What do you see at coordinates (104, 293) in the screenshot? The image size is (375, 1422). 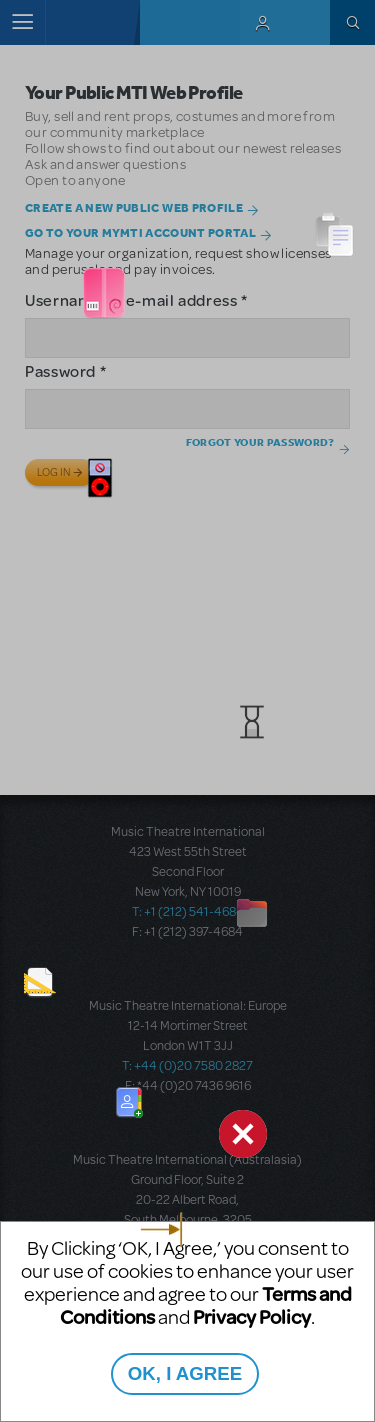 I see `debian software package file` at bounding box center [104, 293].